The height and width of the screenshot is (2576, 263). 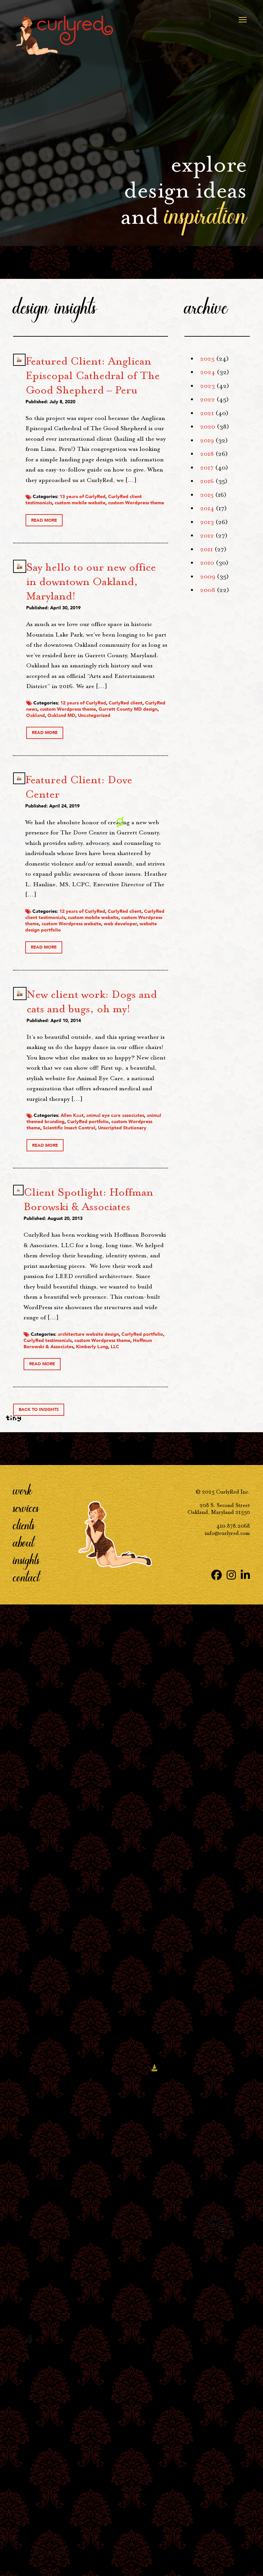 I want to click on open the Peloton app, so click(x=120, y=822).